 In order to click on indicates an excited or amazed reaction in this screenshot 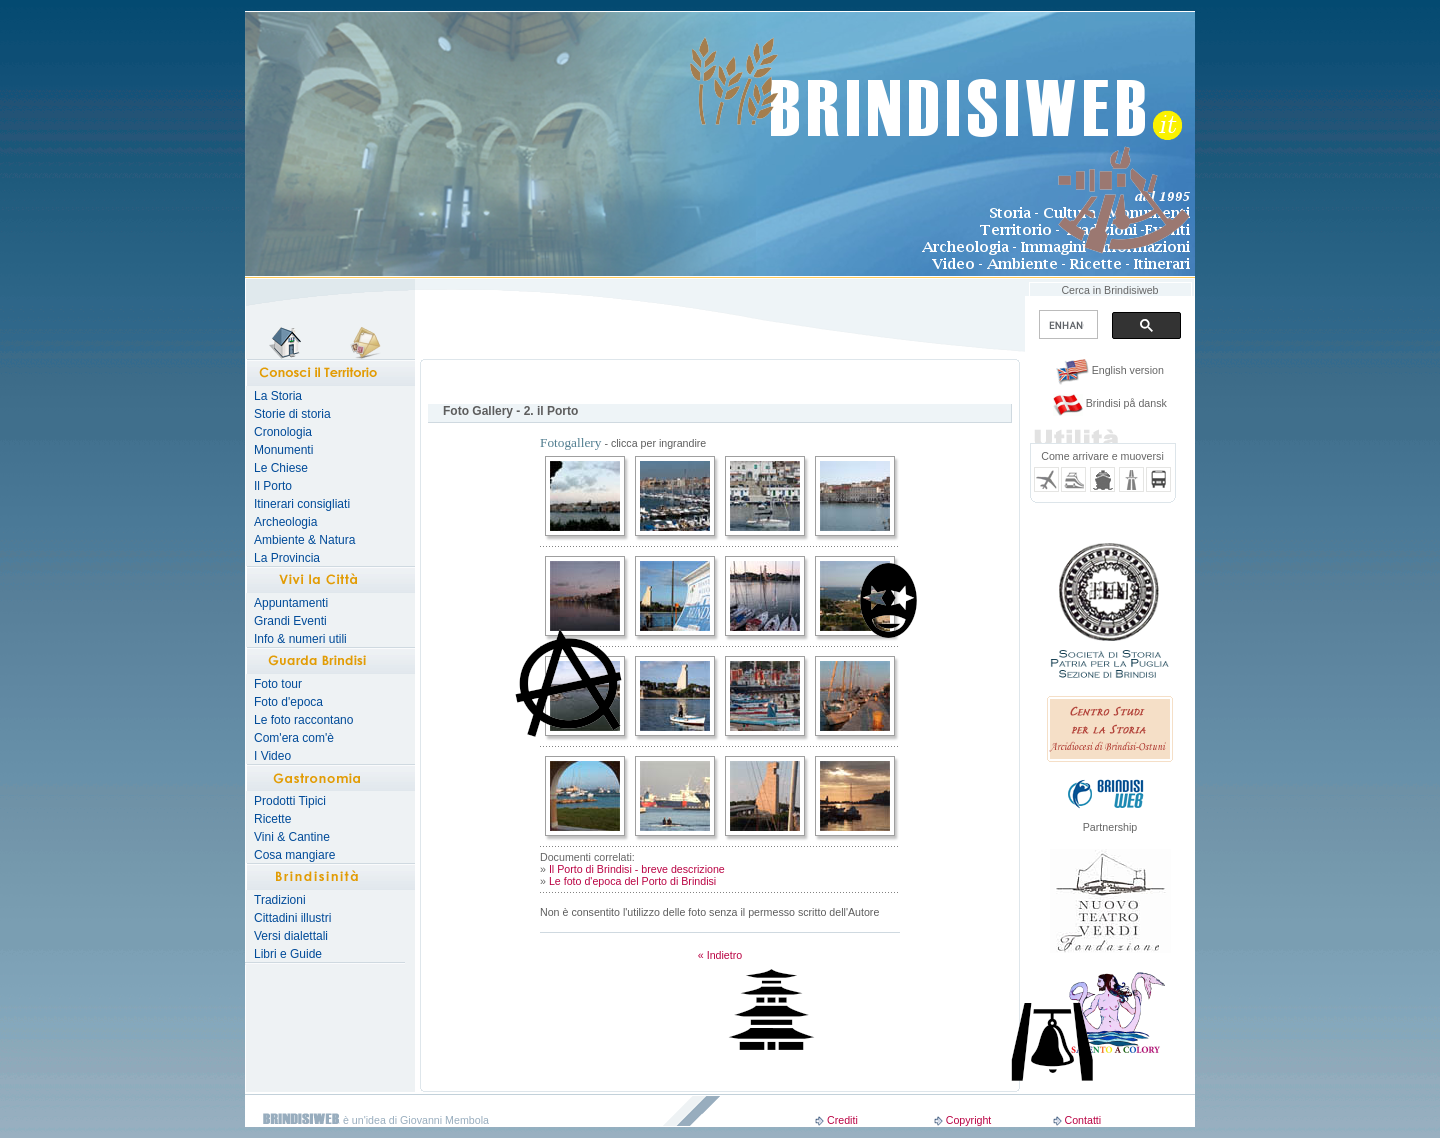, I will do `click(888, 600)`.